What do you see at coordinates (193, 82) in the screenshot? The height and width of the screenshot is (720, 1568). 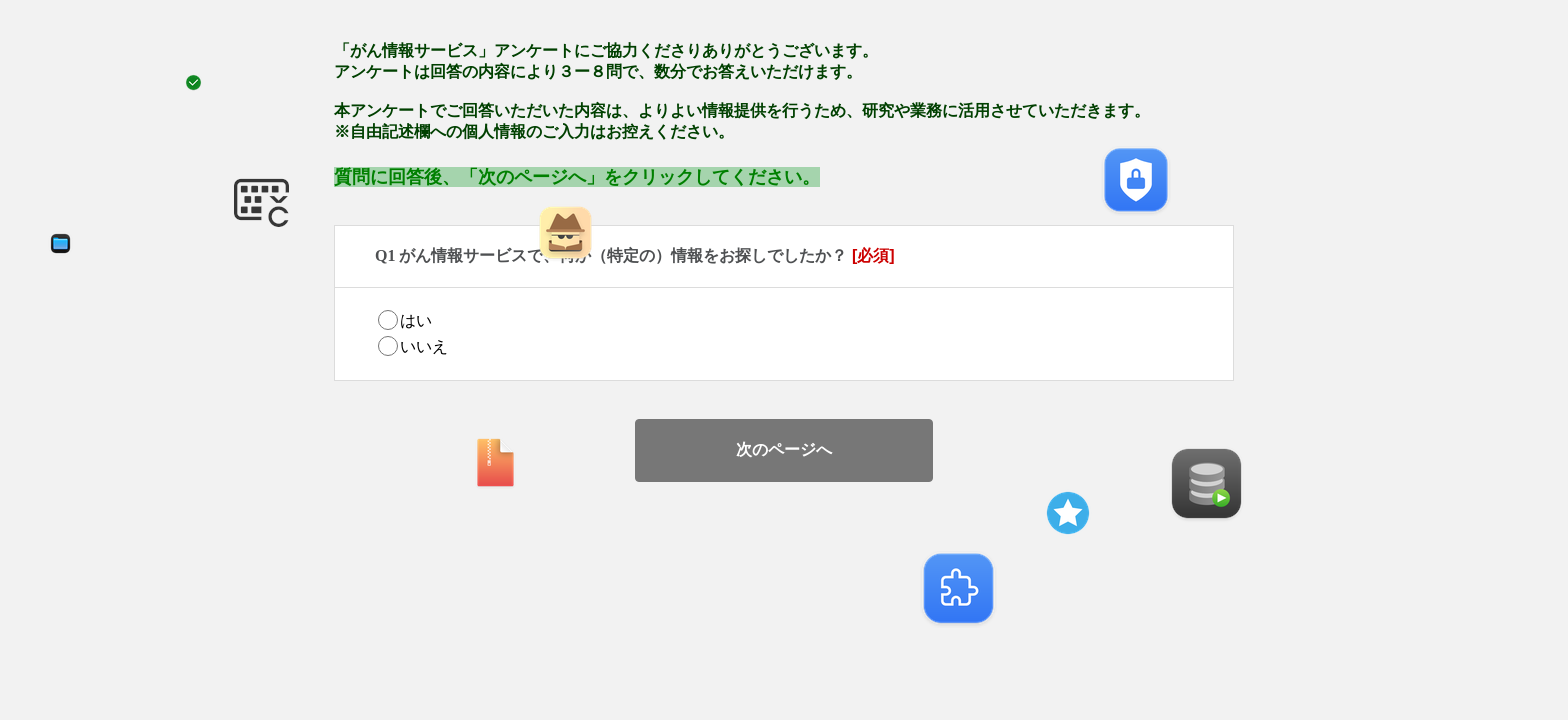 I see `indicates file has been successfully synced` at bounding box center [193, 82].